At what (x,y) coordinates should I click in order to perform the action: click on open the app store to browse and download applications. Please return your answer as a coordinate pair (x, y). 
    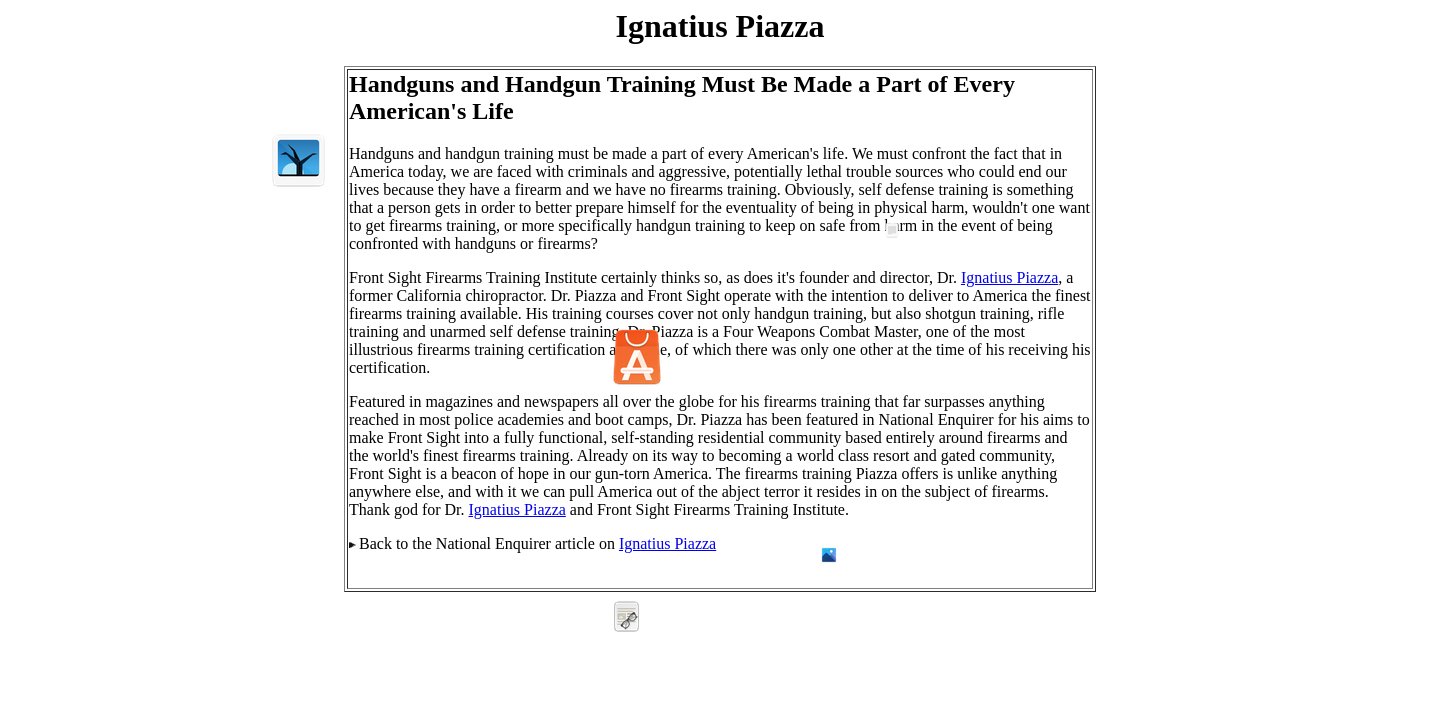
    Looking at the image, I should click on (637, 357).